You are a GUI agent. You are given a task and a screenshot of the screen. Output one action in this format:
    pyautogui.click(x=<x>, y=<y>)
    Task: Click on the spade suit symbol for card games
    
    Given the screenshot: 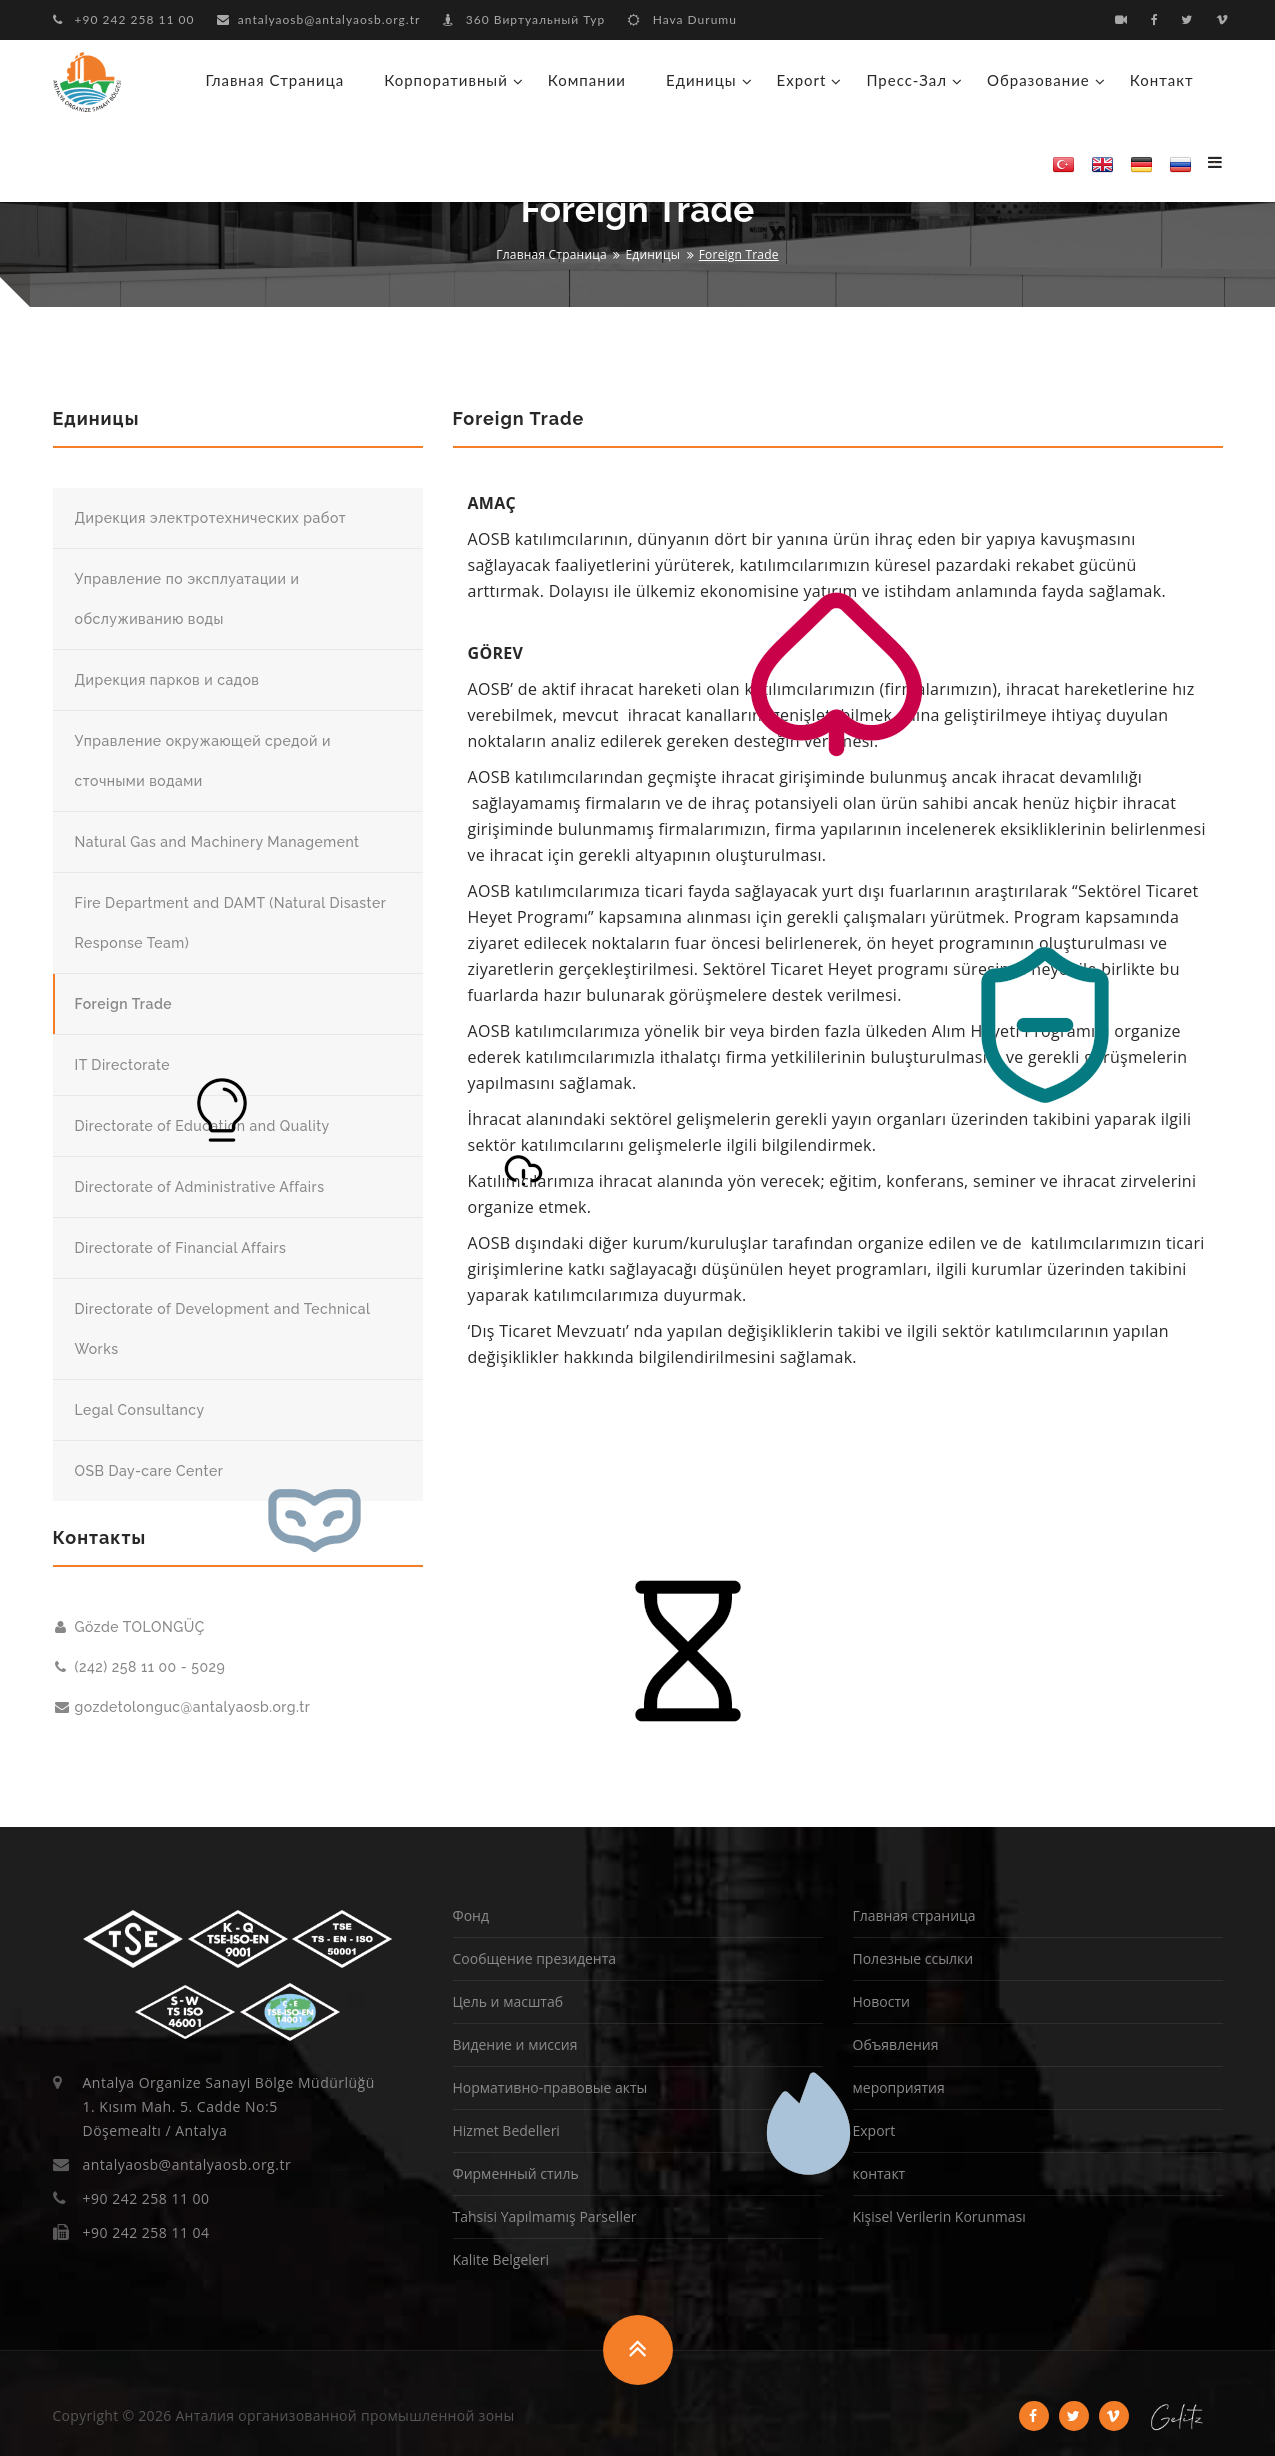 What is the action you would take?
    pyautogui.click(x=836, y=670)
    